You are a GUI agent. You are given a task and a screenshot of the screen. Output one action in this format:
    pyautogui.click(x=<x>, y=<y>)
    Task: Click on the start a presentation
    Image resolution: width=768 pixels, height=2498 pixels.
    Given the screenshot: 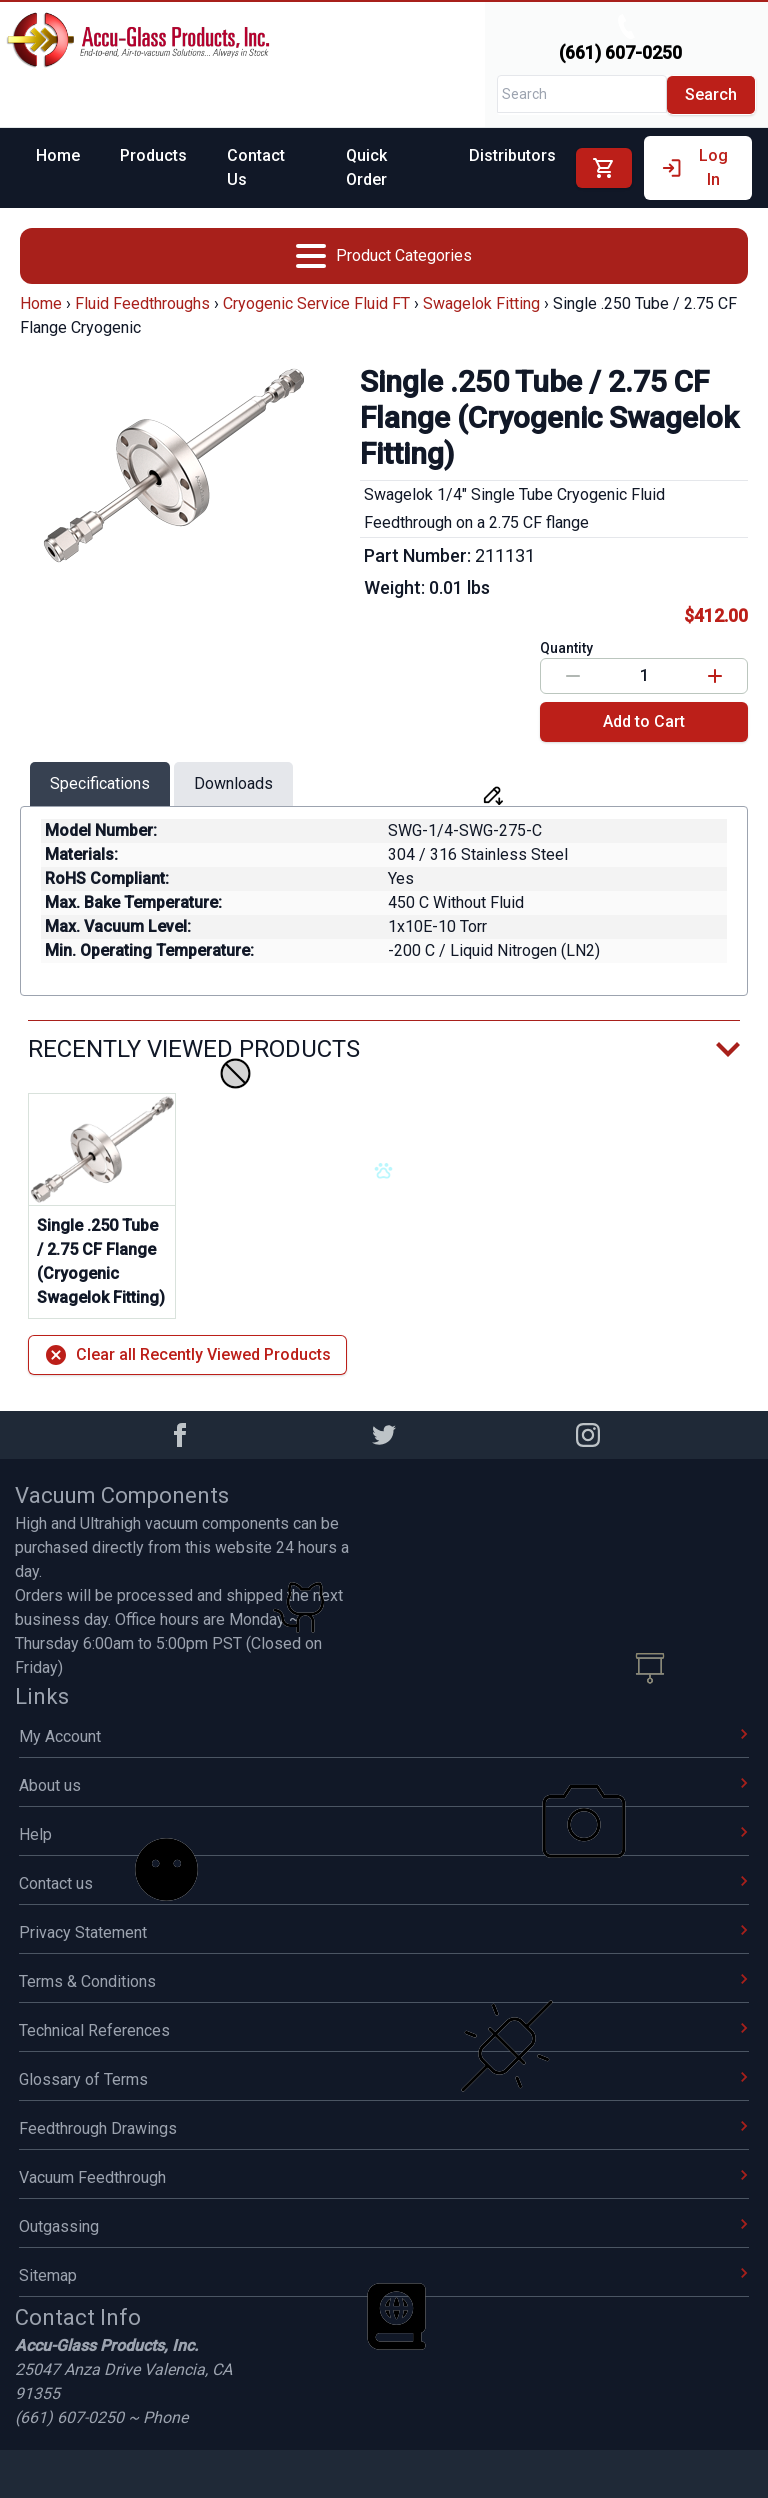 What is the action you would take?
    pyautogui.click(x=650, y=1666)
    